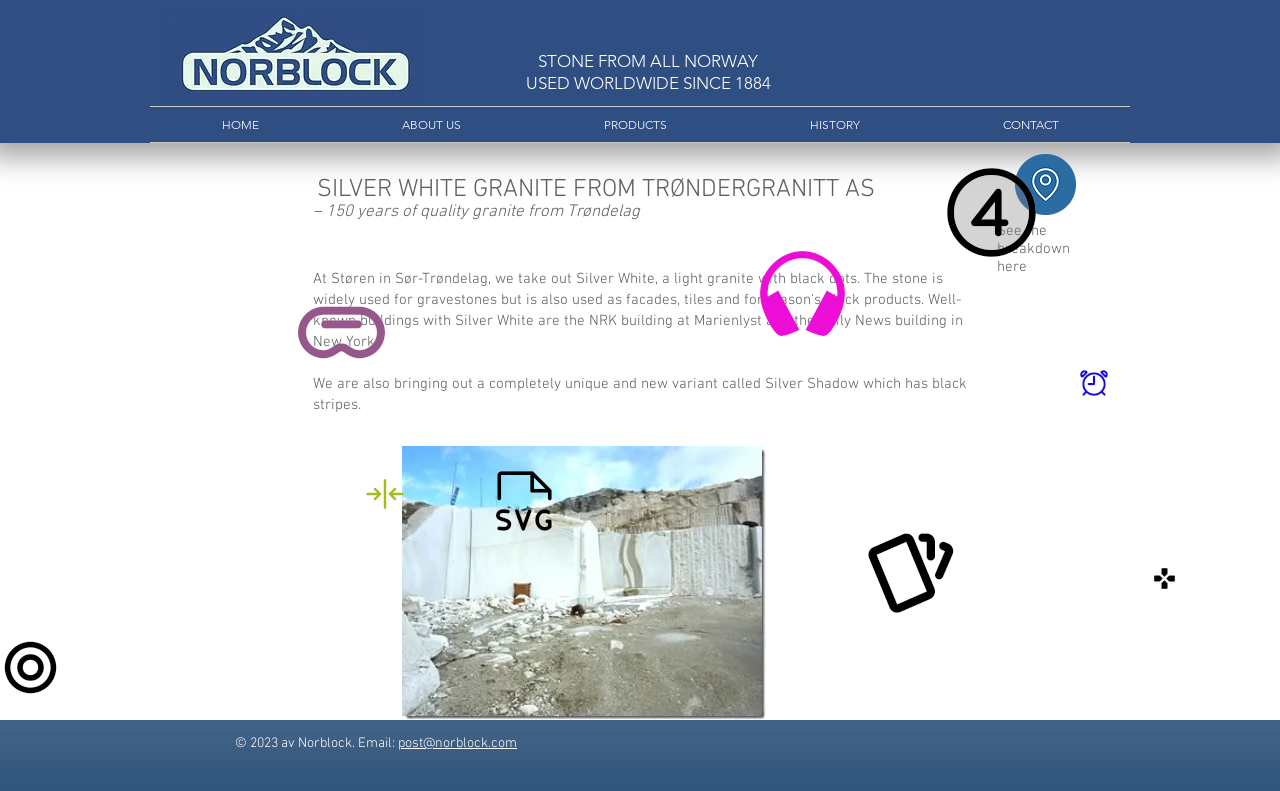 The width and height of the screenshot is (1280, 791). I want to click on set or manage alarms, so click(1094, 383).